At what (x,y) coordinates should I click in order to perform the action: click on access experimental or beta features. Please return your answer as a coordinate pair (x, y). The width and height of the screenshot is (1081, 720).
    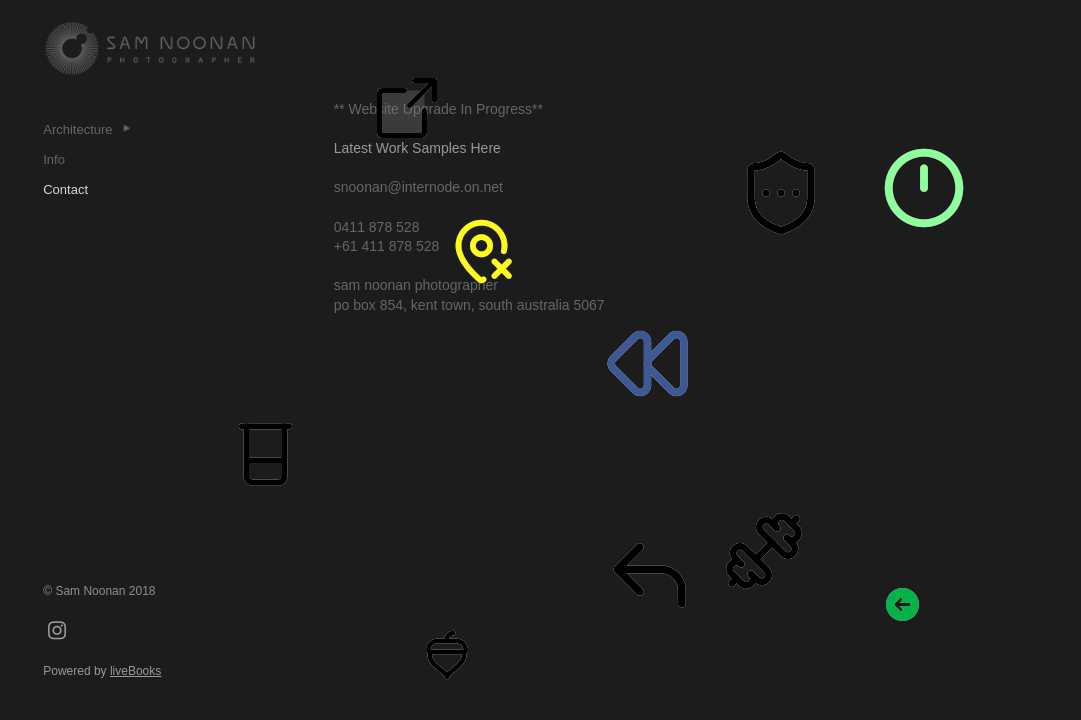
    Looking at the image, I should click on (265, 454).